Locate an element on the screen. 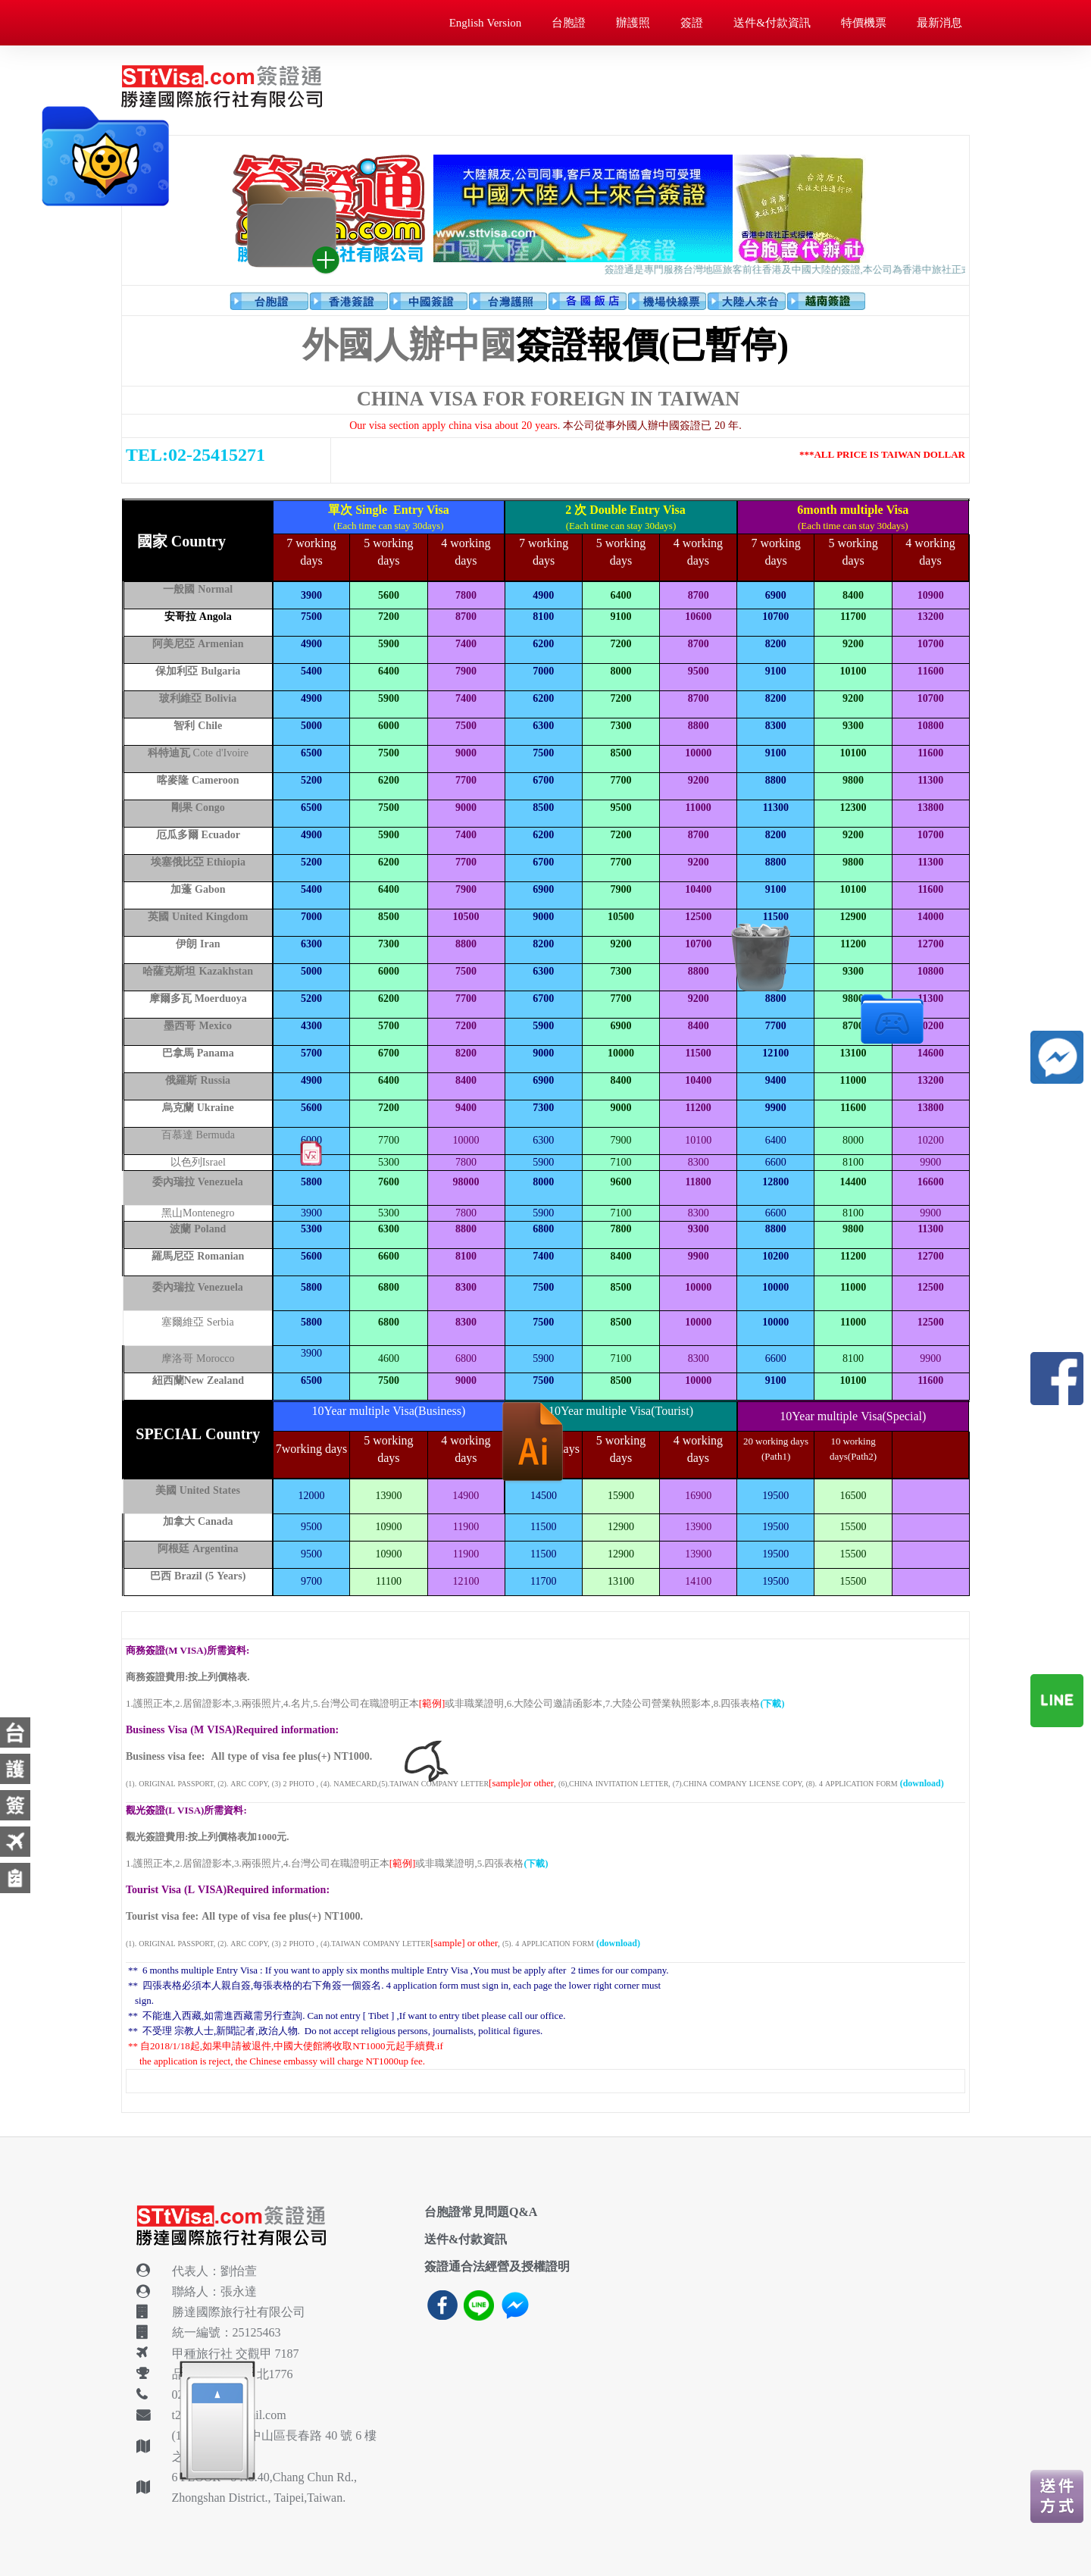 The image size is (1091, 2576). launch orca screen reader application is located at coordinates (426, 1761).